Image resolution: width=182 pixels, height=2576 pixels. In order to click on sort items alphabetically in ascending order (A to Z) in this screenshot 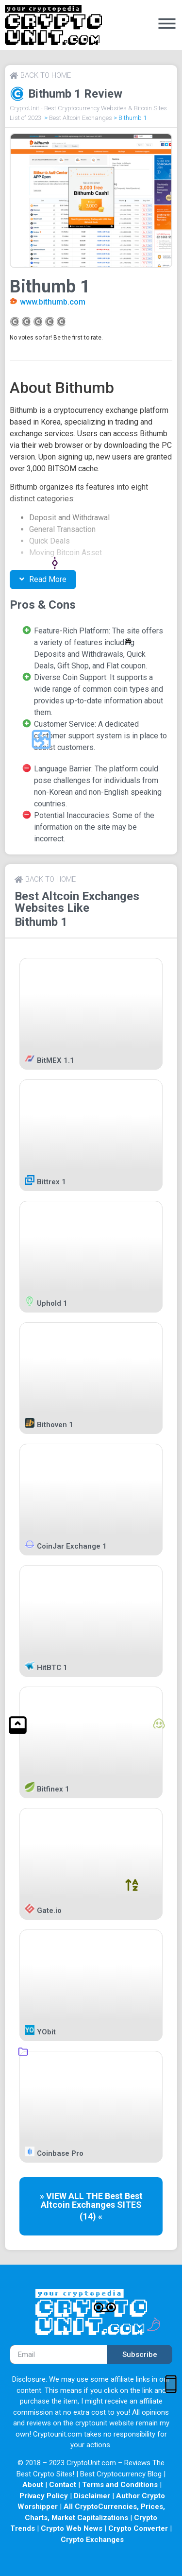, I will do `click(132, 1885)`.